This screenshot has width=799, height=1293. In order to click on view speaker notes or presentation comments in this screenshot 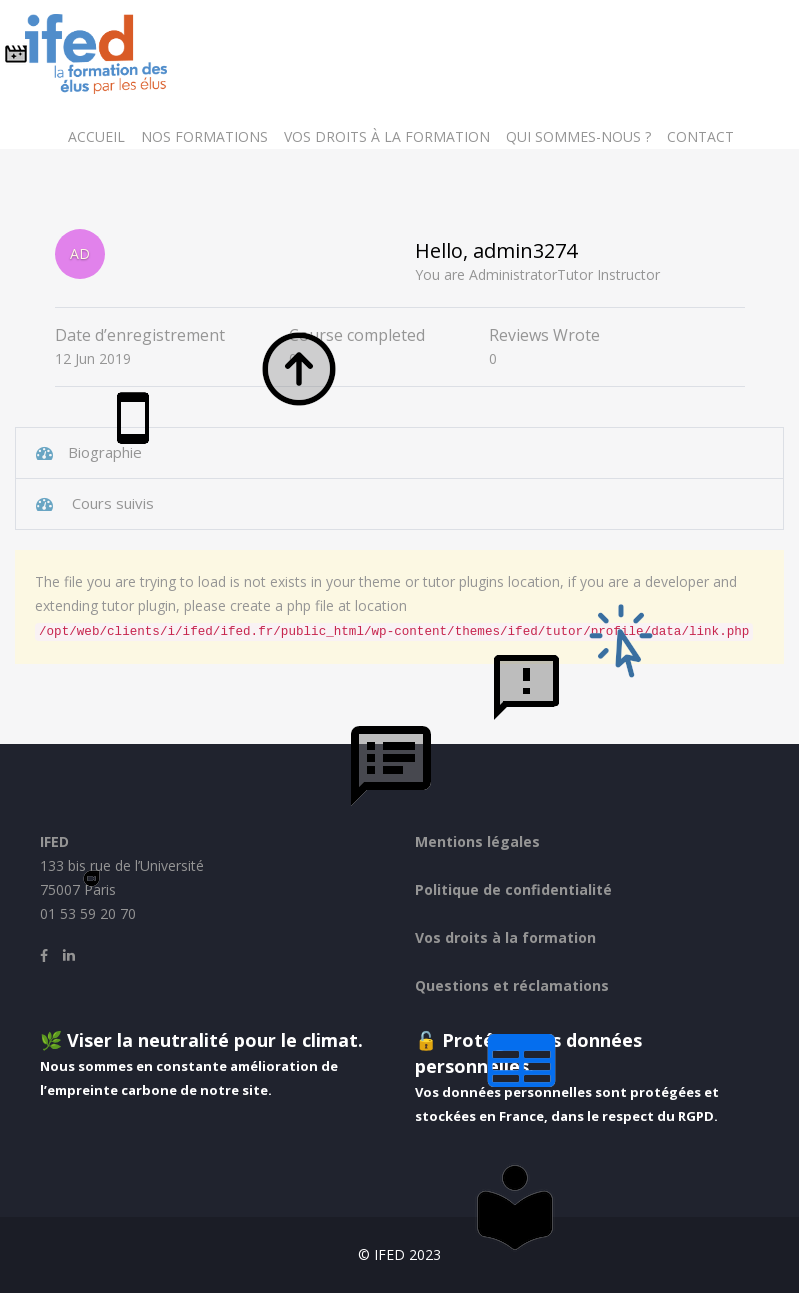, I will do `click(391, 766)`.